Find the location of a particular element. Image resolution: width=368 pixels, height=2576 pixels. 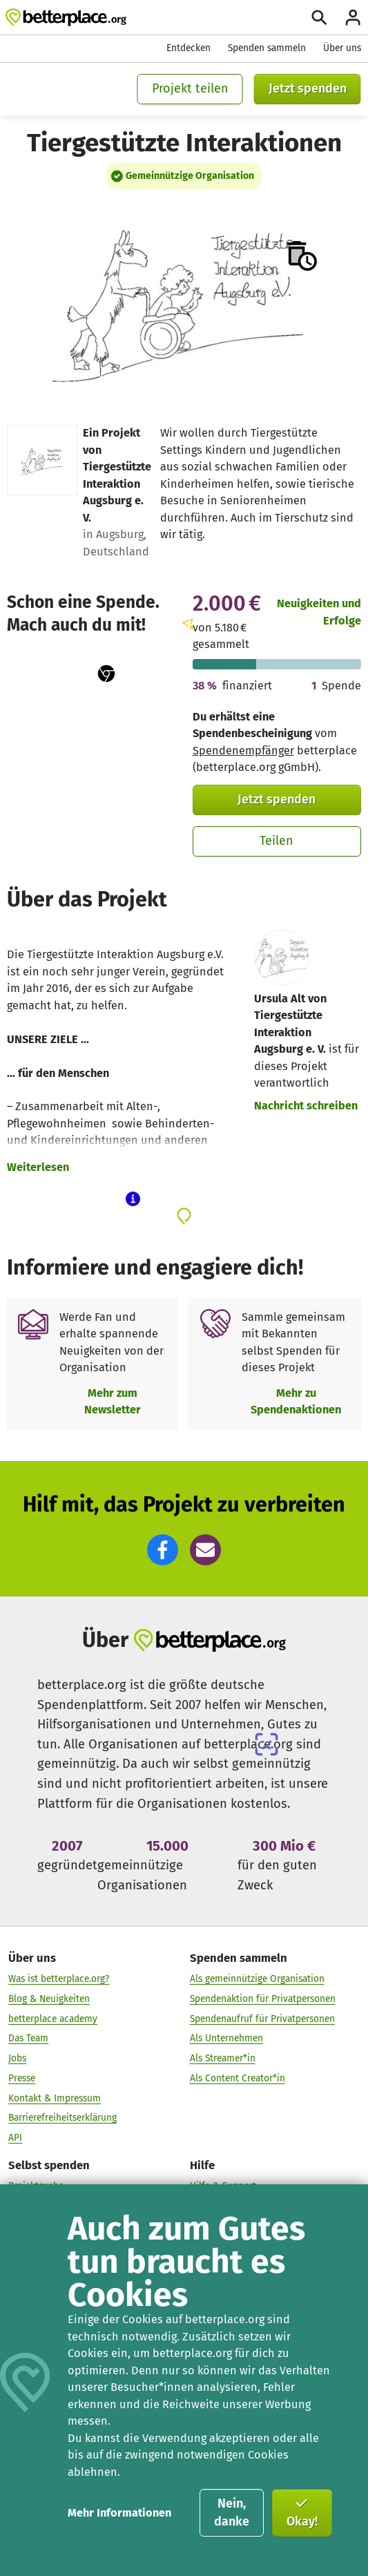

view more information or details is located at coordinates (133, 1199).